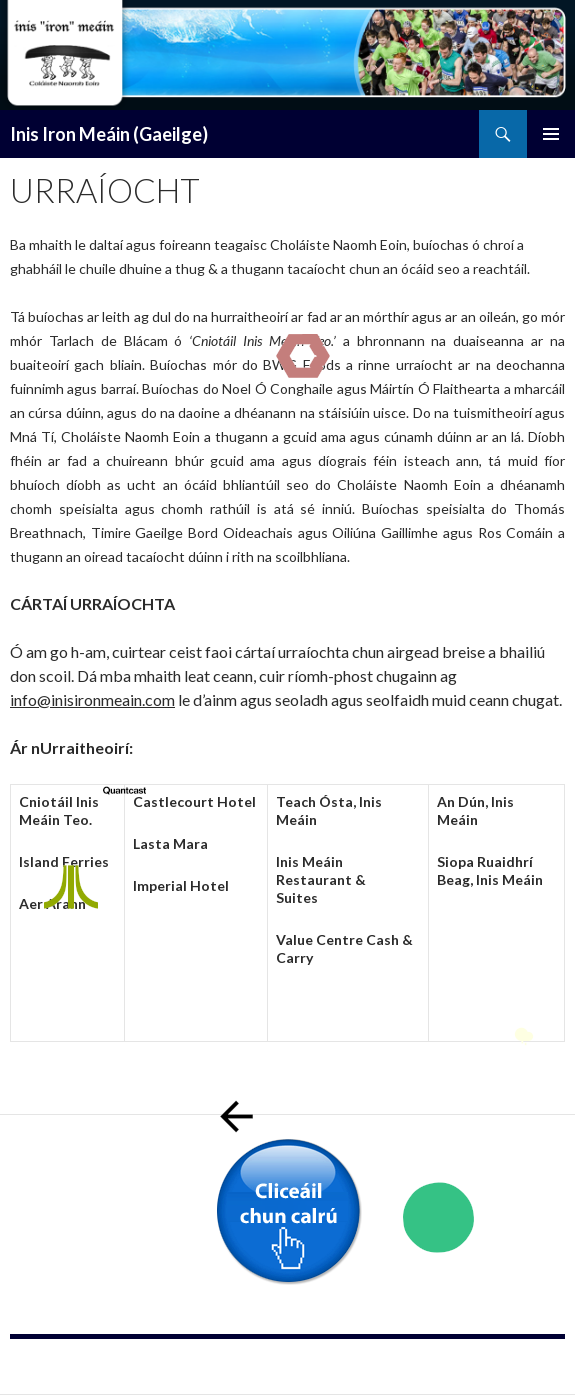 The height and width of the screenshot is (1395, 575). I want to click on go back to the previous screen, so click(236, 1116).